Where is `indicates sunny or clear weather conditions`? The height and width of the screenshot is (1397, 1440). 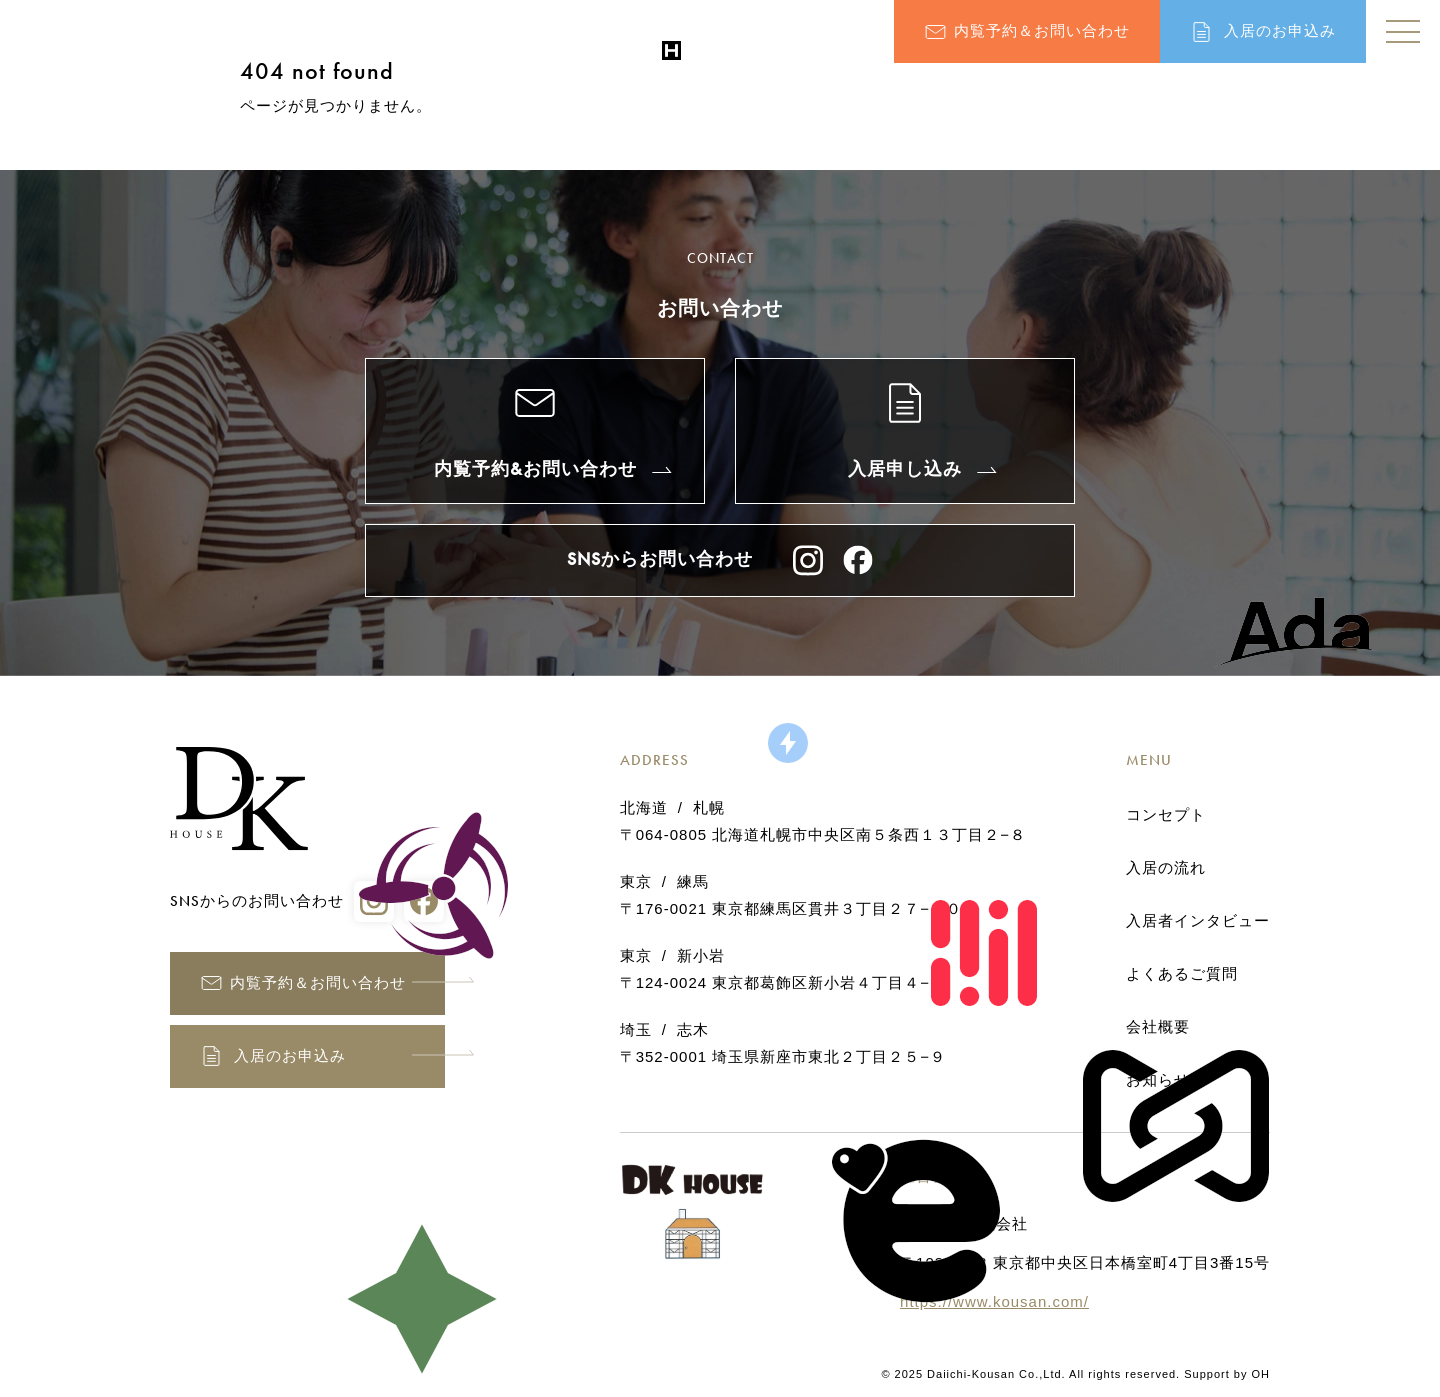 indicates sunny or clear weather conditions is located at coordinates (422, 1299).